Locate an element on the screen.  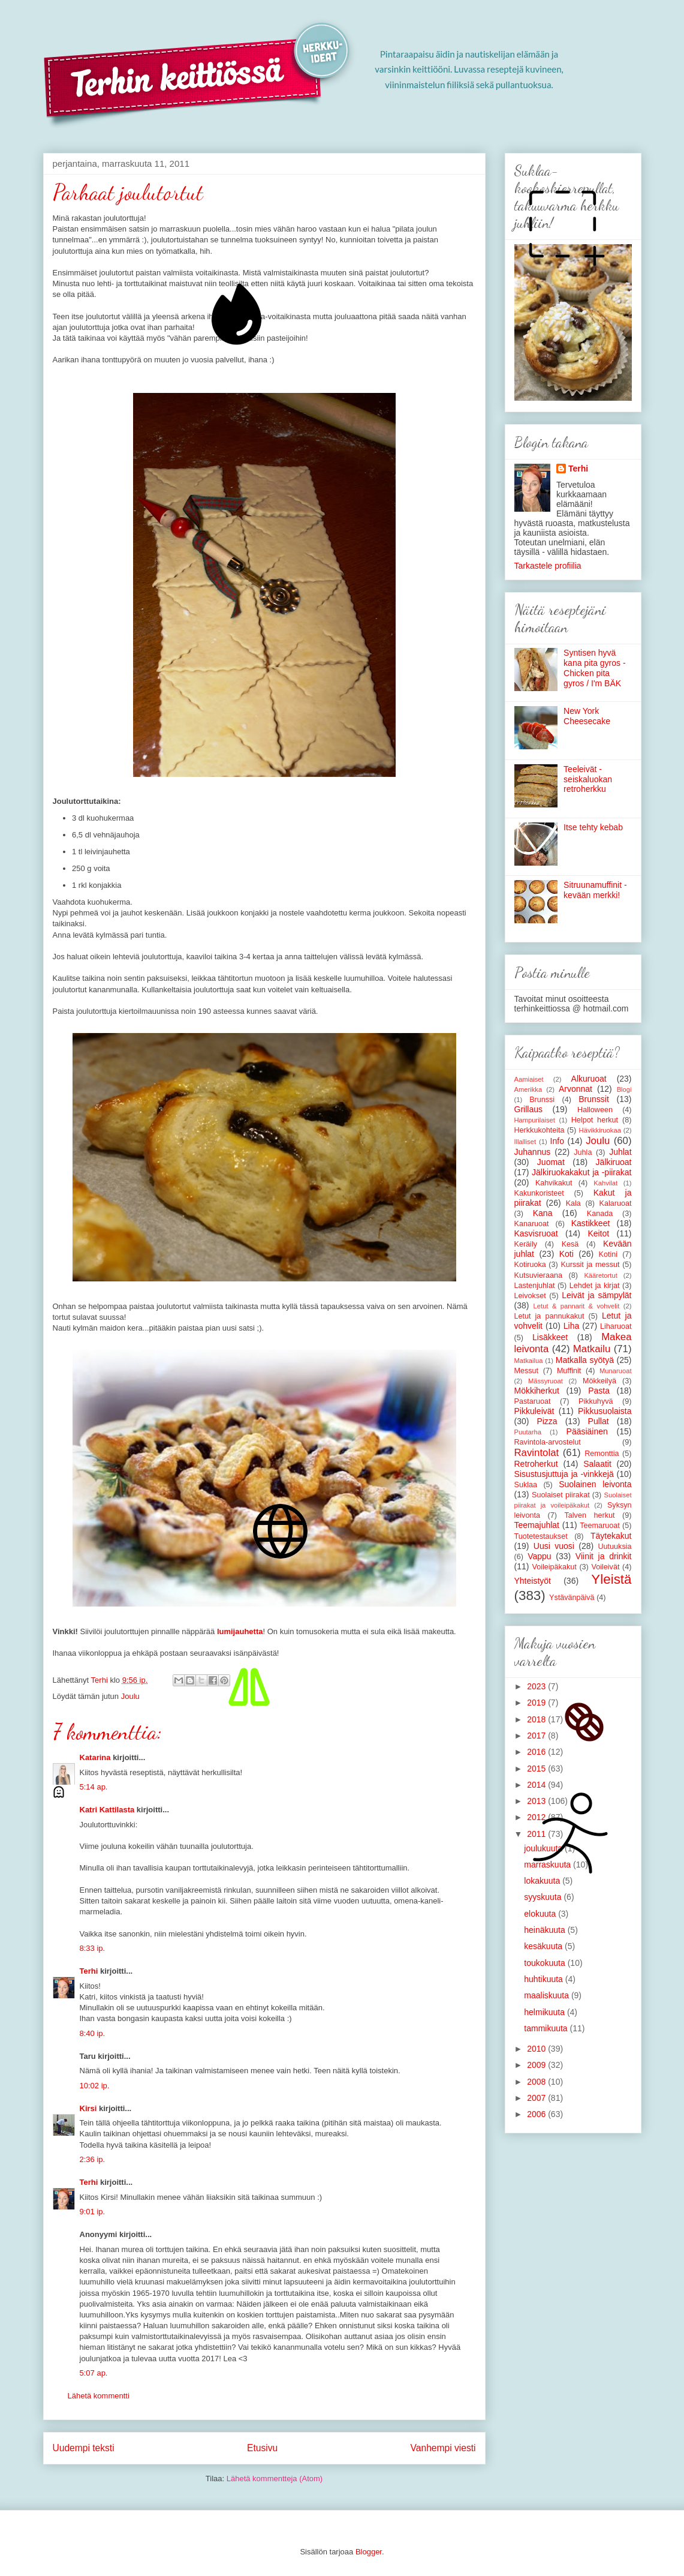
exclude overlapping items from selection is located at coordinates (584, 1722).